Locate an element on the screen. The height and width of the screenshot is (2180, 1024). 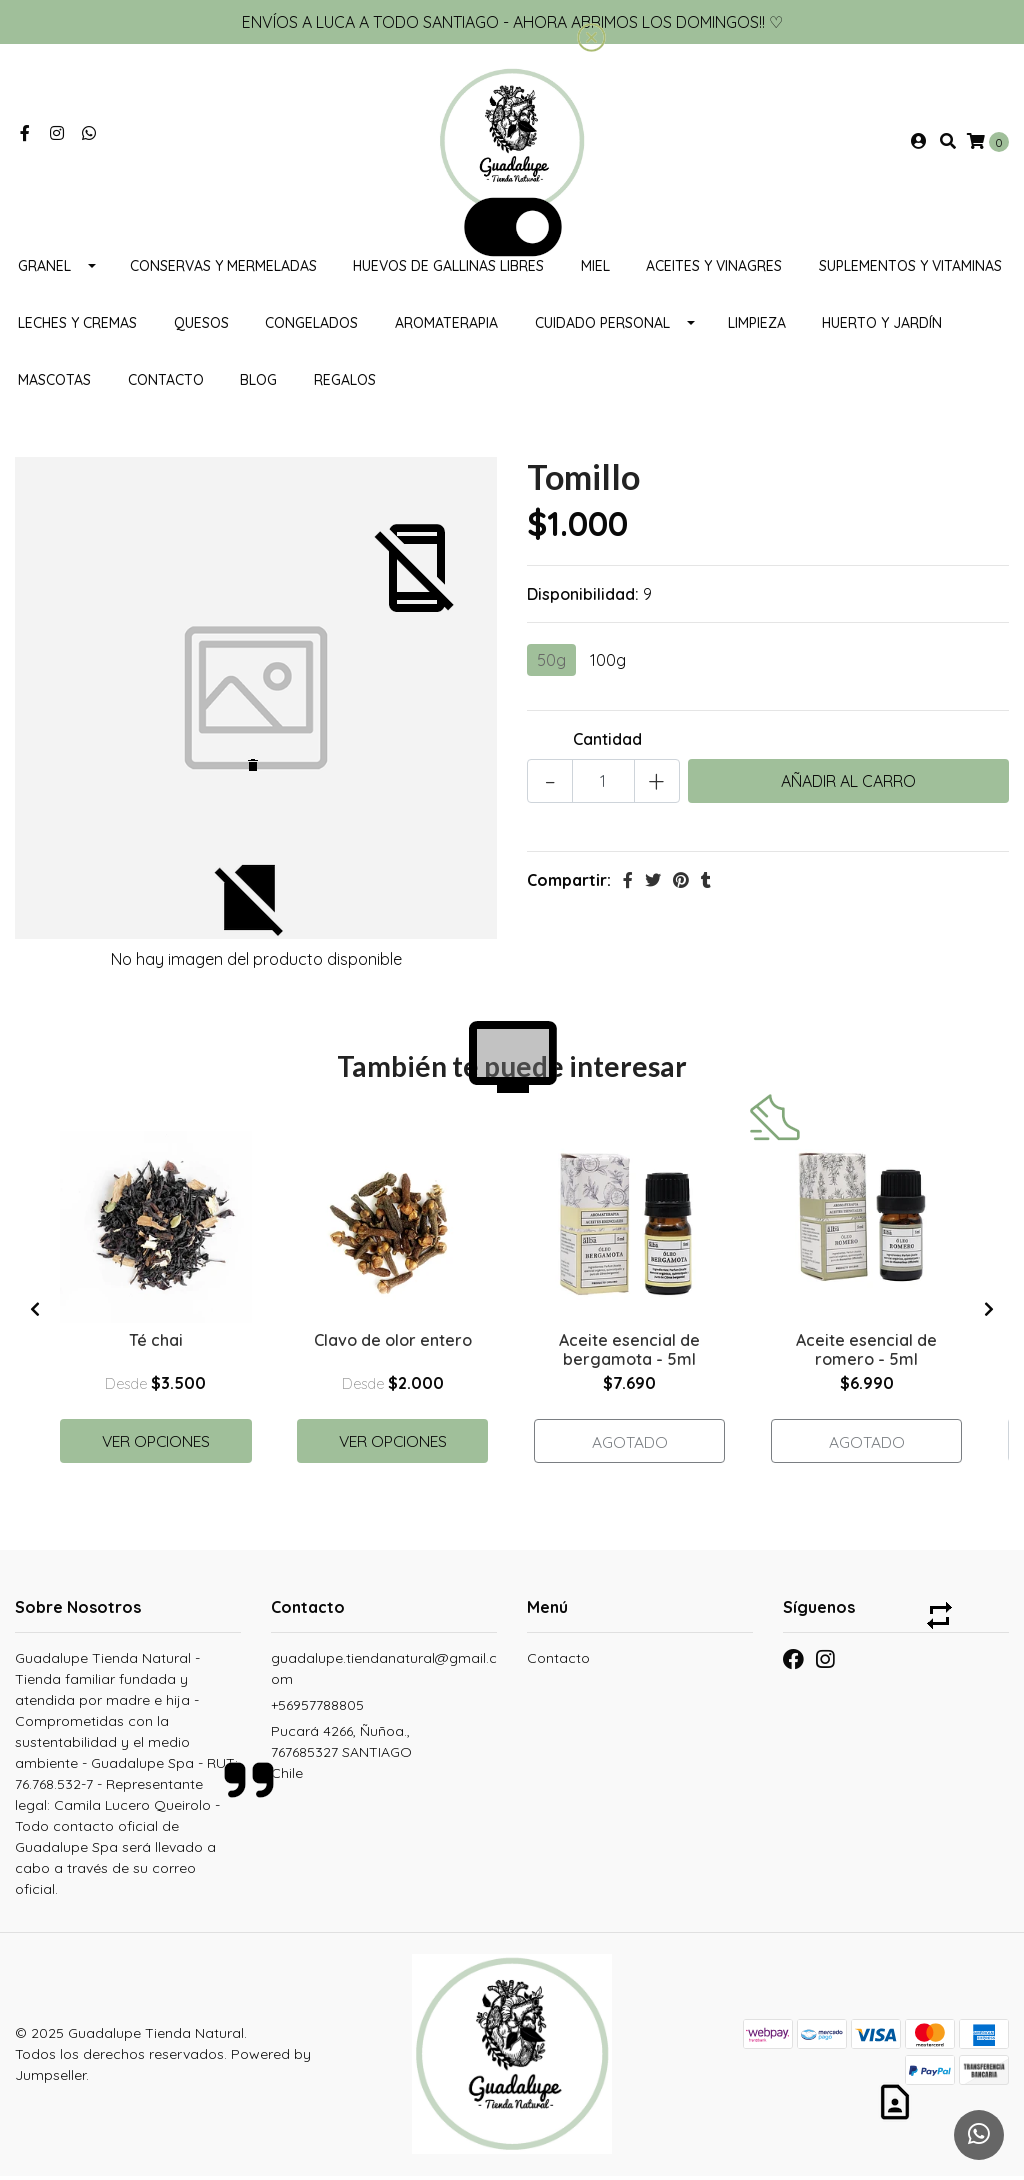
track your running or walking activity is located at coordinates (774, 1120).